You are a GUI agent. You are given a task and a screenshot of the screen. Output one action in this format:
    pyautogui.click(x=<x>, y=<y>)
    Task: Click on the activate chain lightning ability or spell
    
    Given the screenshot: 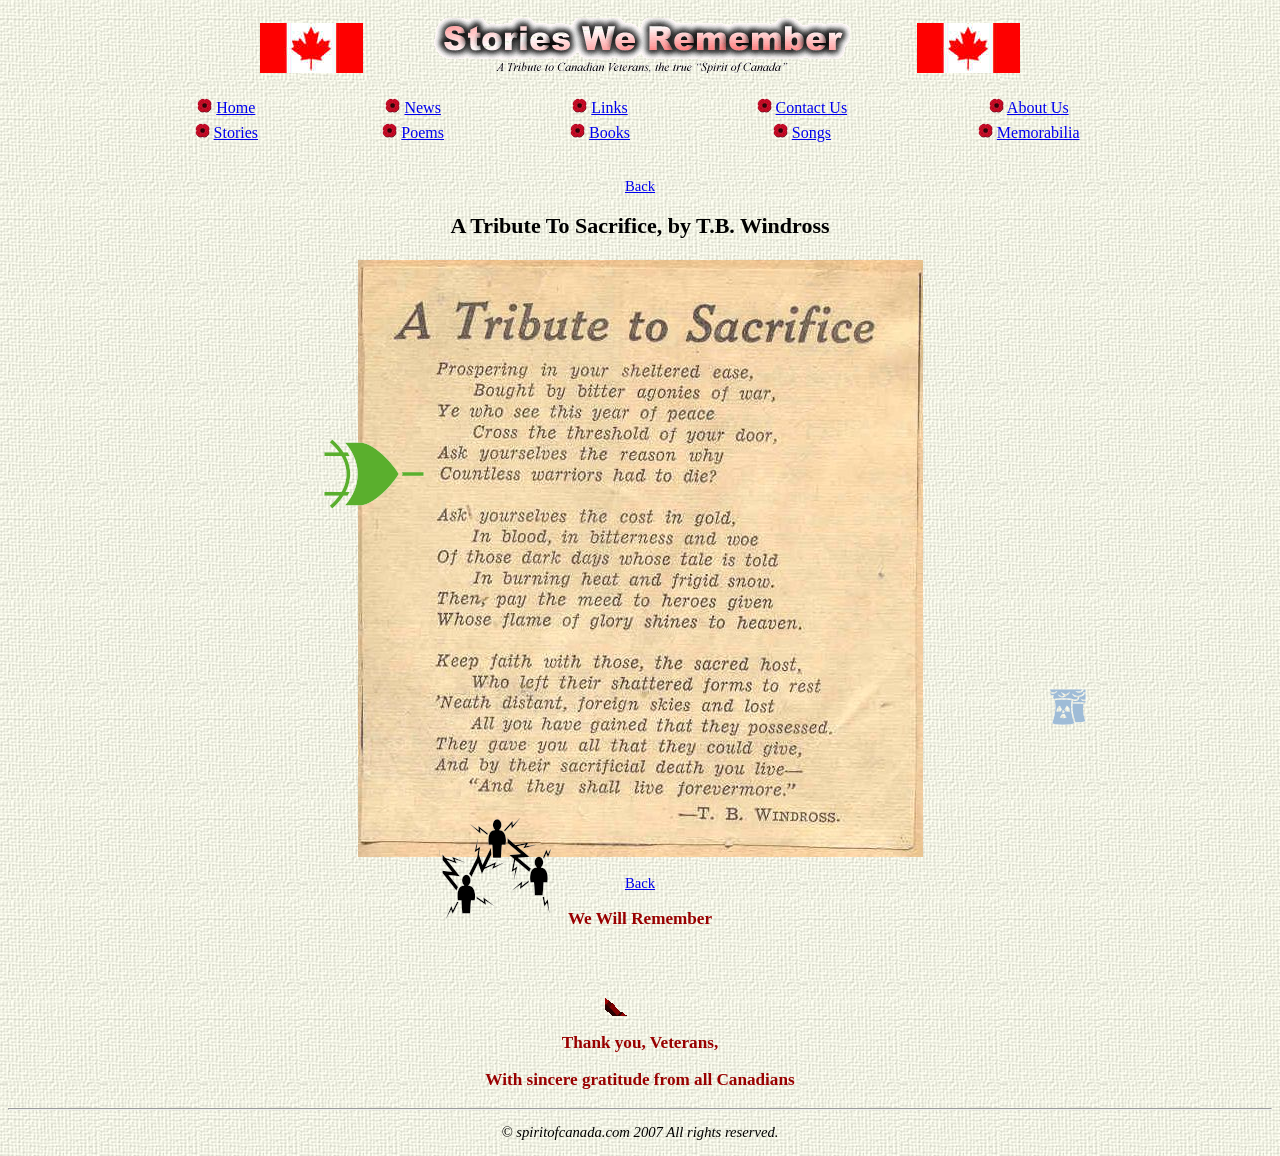 What is the action you would take?
    pyautogui.click(x=496, y=868)
    